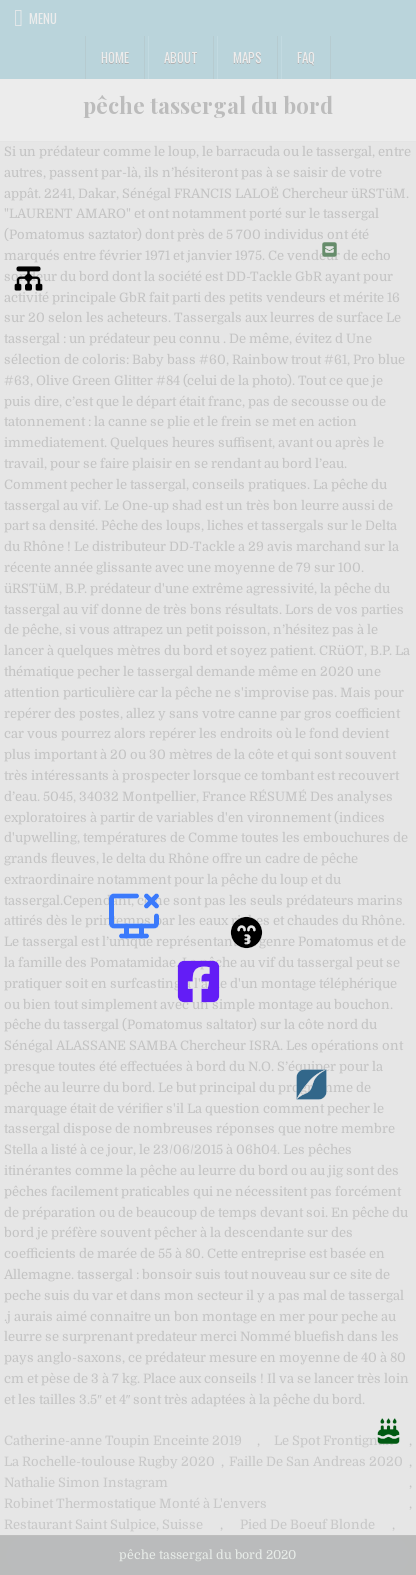  I want to click on stop sharing your screen, so click(134, 916).